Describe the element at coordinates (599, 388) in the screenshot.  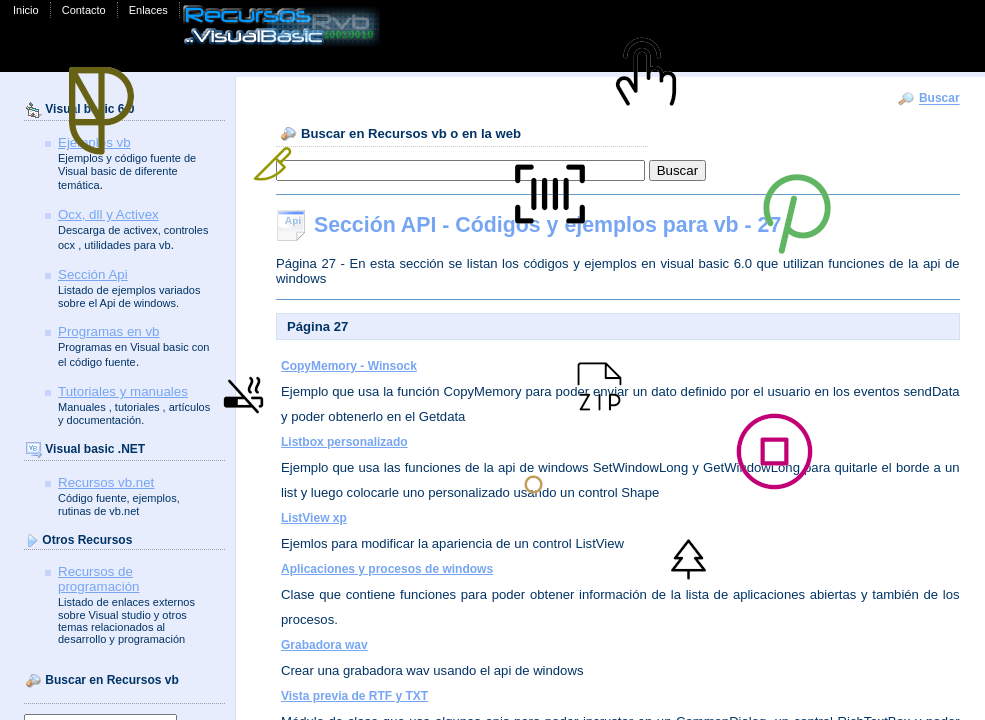
I see `compress or archive files into a zip folder` at that location.